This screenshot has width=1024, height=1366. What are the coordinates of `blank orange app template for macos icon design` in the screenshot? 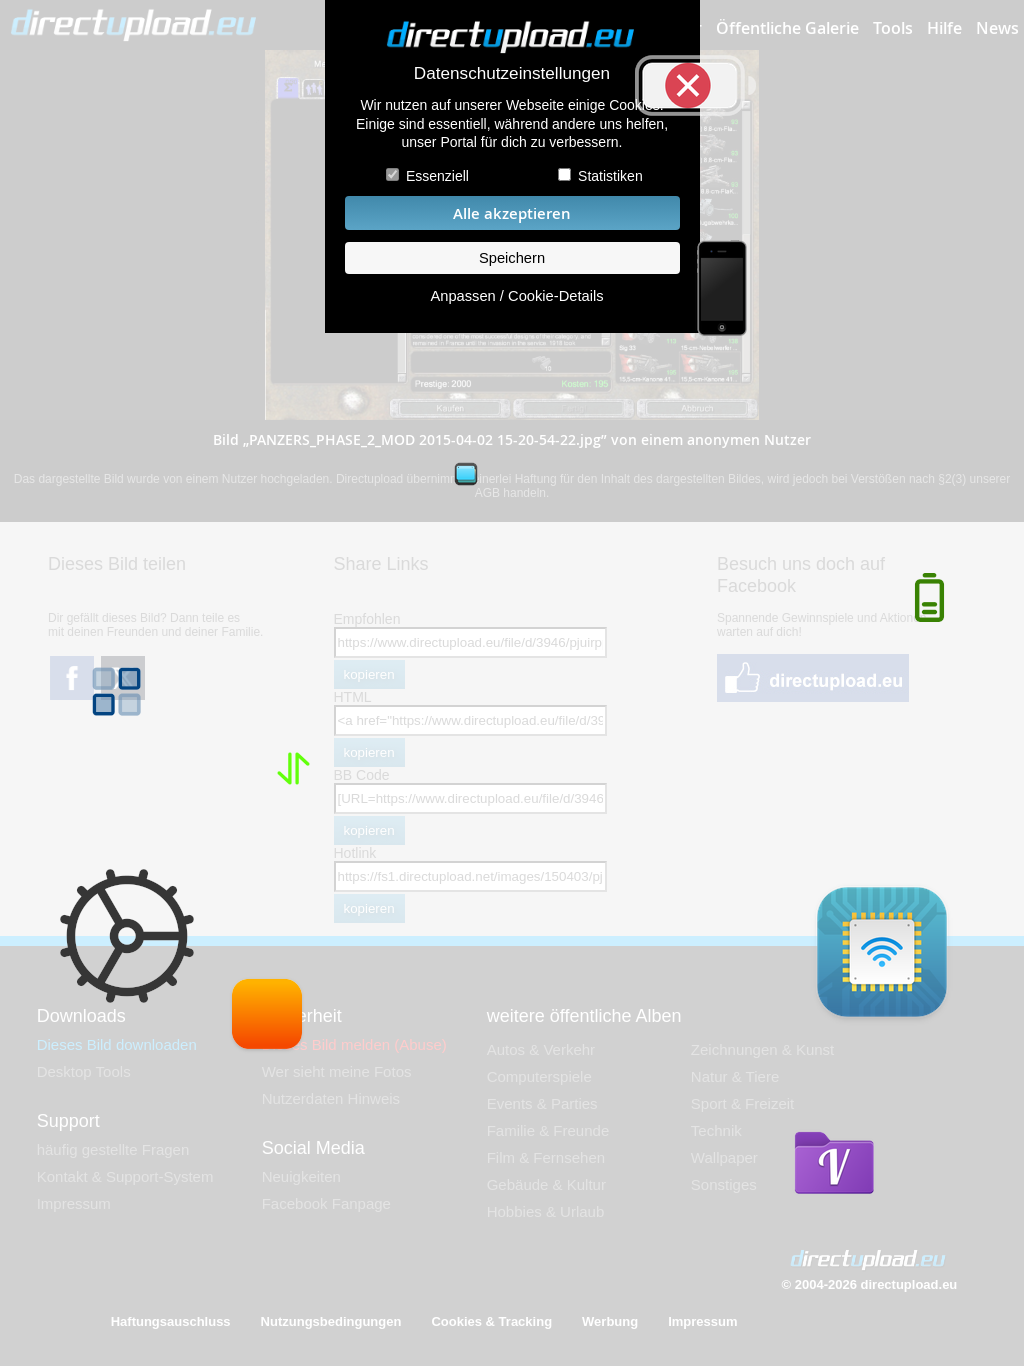 It's located at (267, 1014).